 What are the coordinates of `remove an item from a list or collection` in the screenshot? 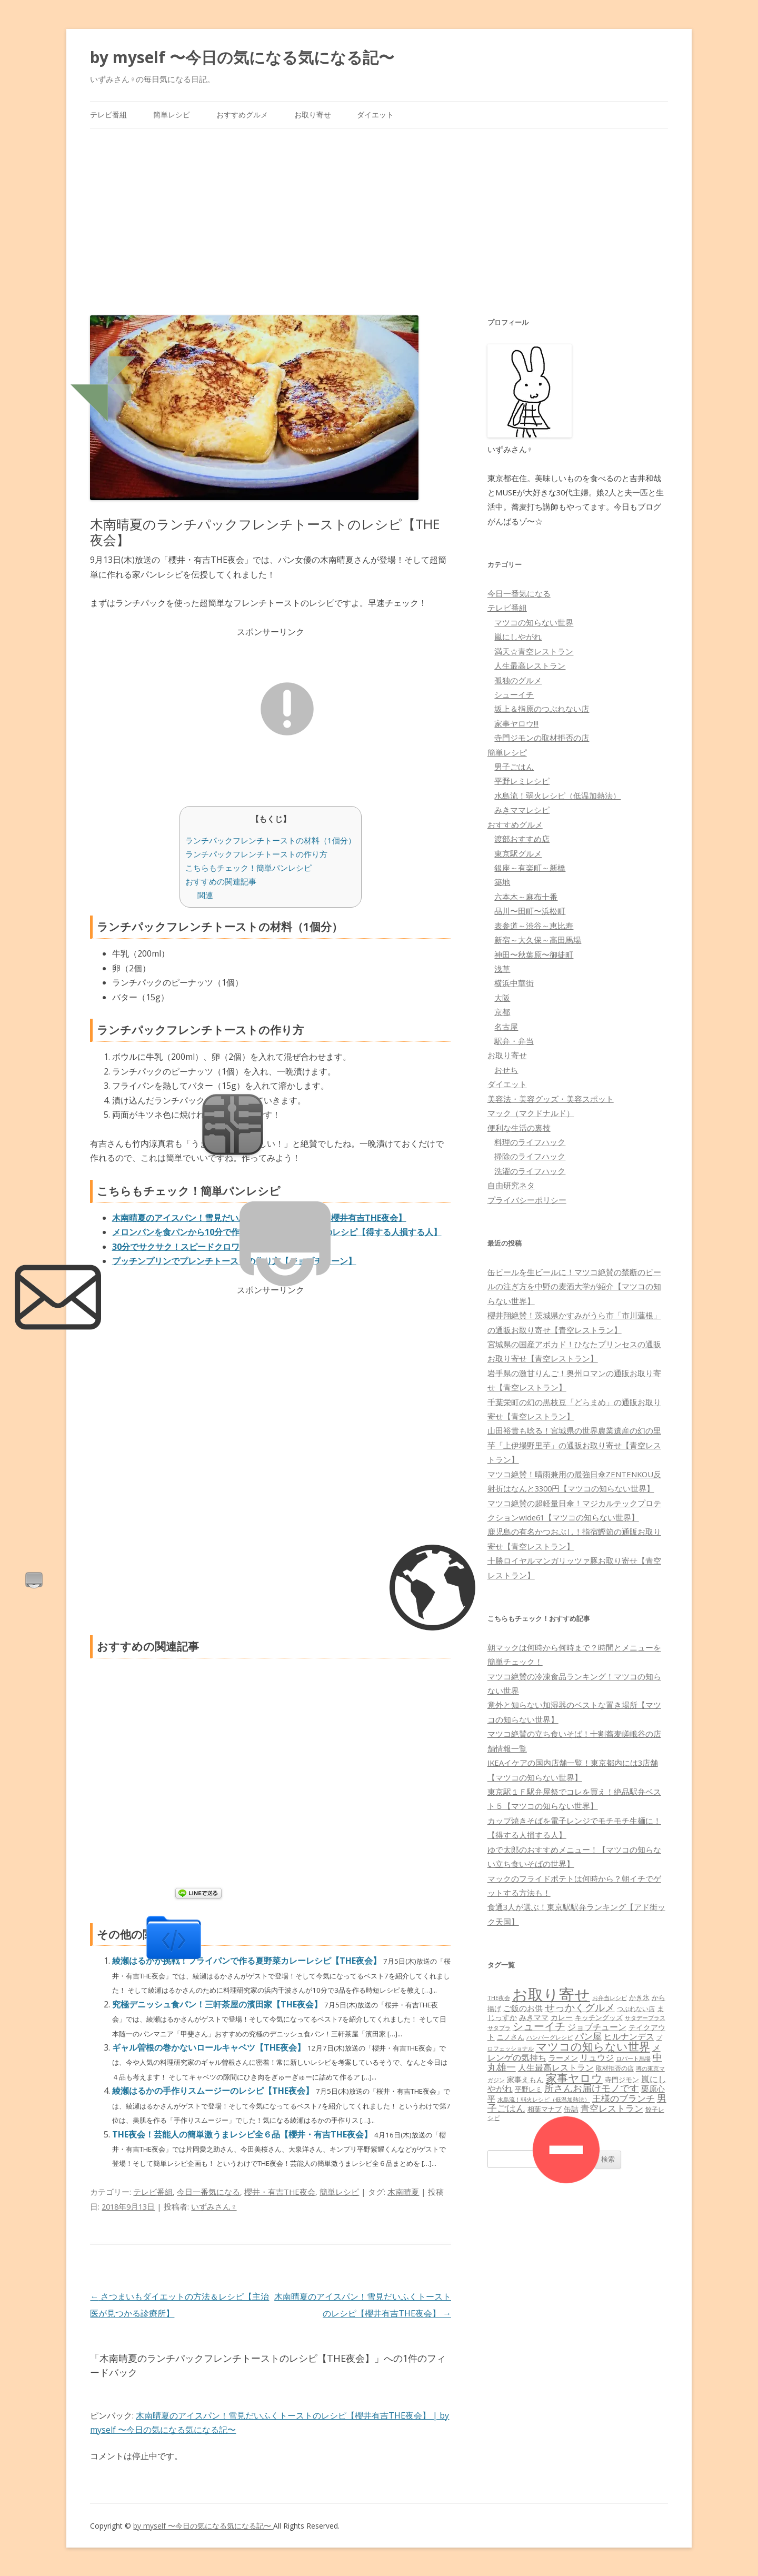 It's located at (566, 2150).